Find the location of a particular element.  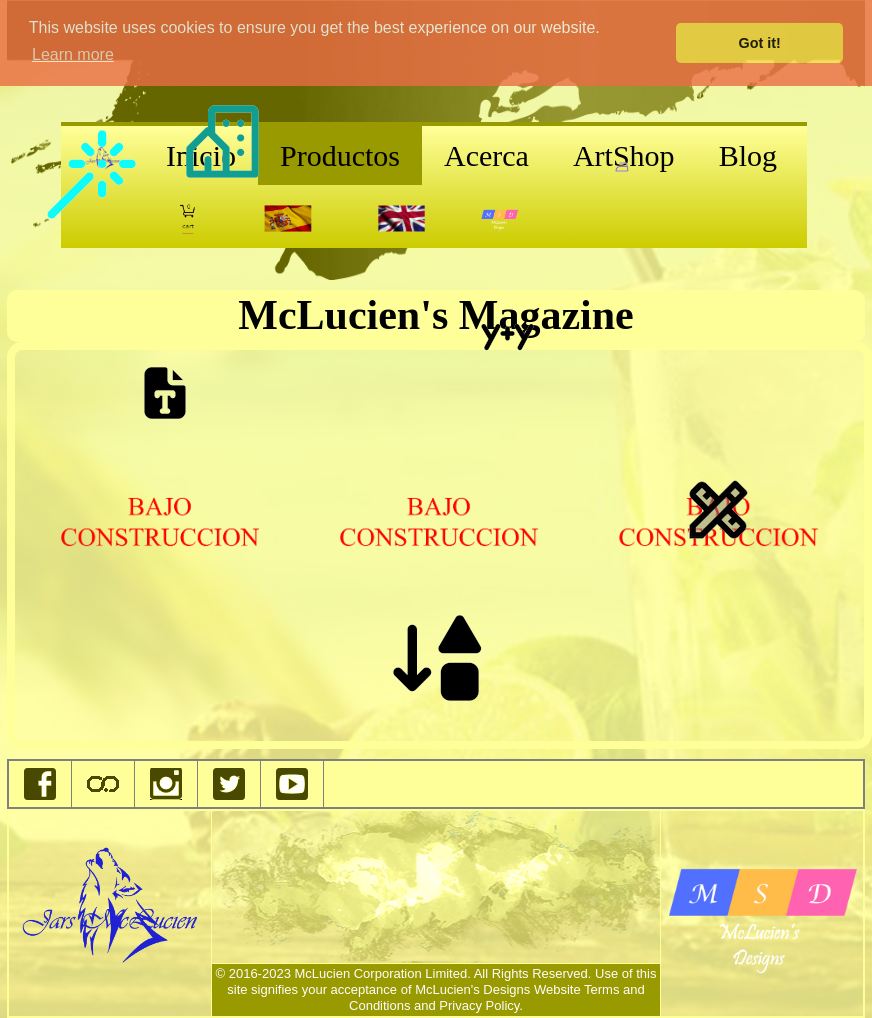

mathematical expression or formula input is located at coordinates (507, 333).